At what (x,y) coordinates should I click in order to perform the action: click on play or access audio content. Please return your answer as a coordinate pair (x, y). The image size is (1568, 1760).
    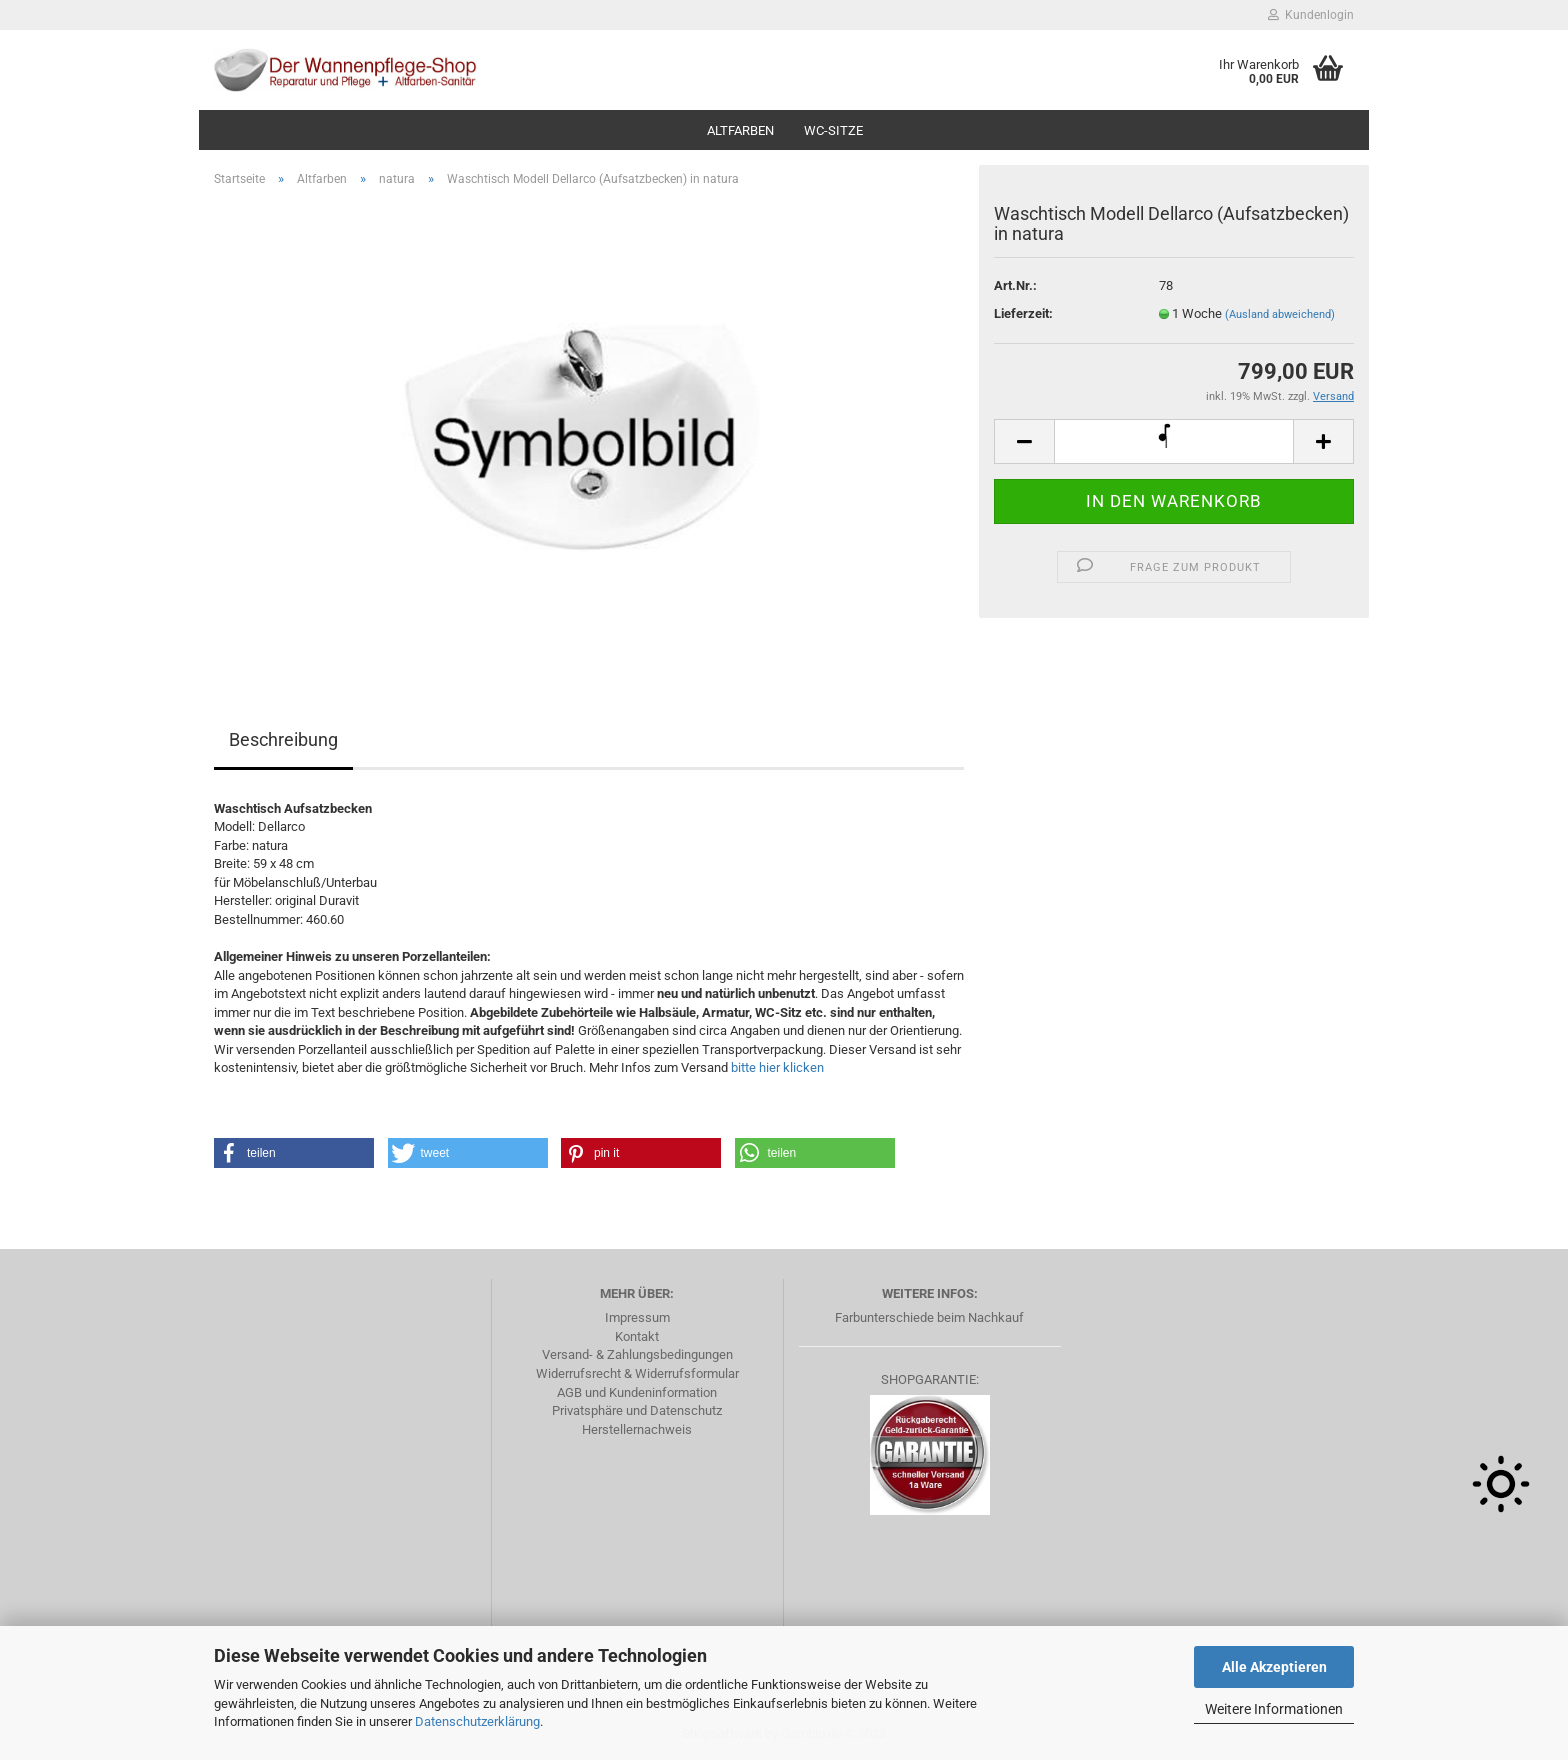
    Looking at the image, I should click on (1164, 432).